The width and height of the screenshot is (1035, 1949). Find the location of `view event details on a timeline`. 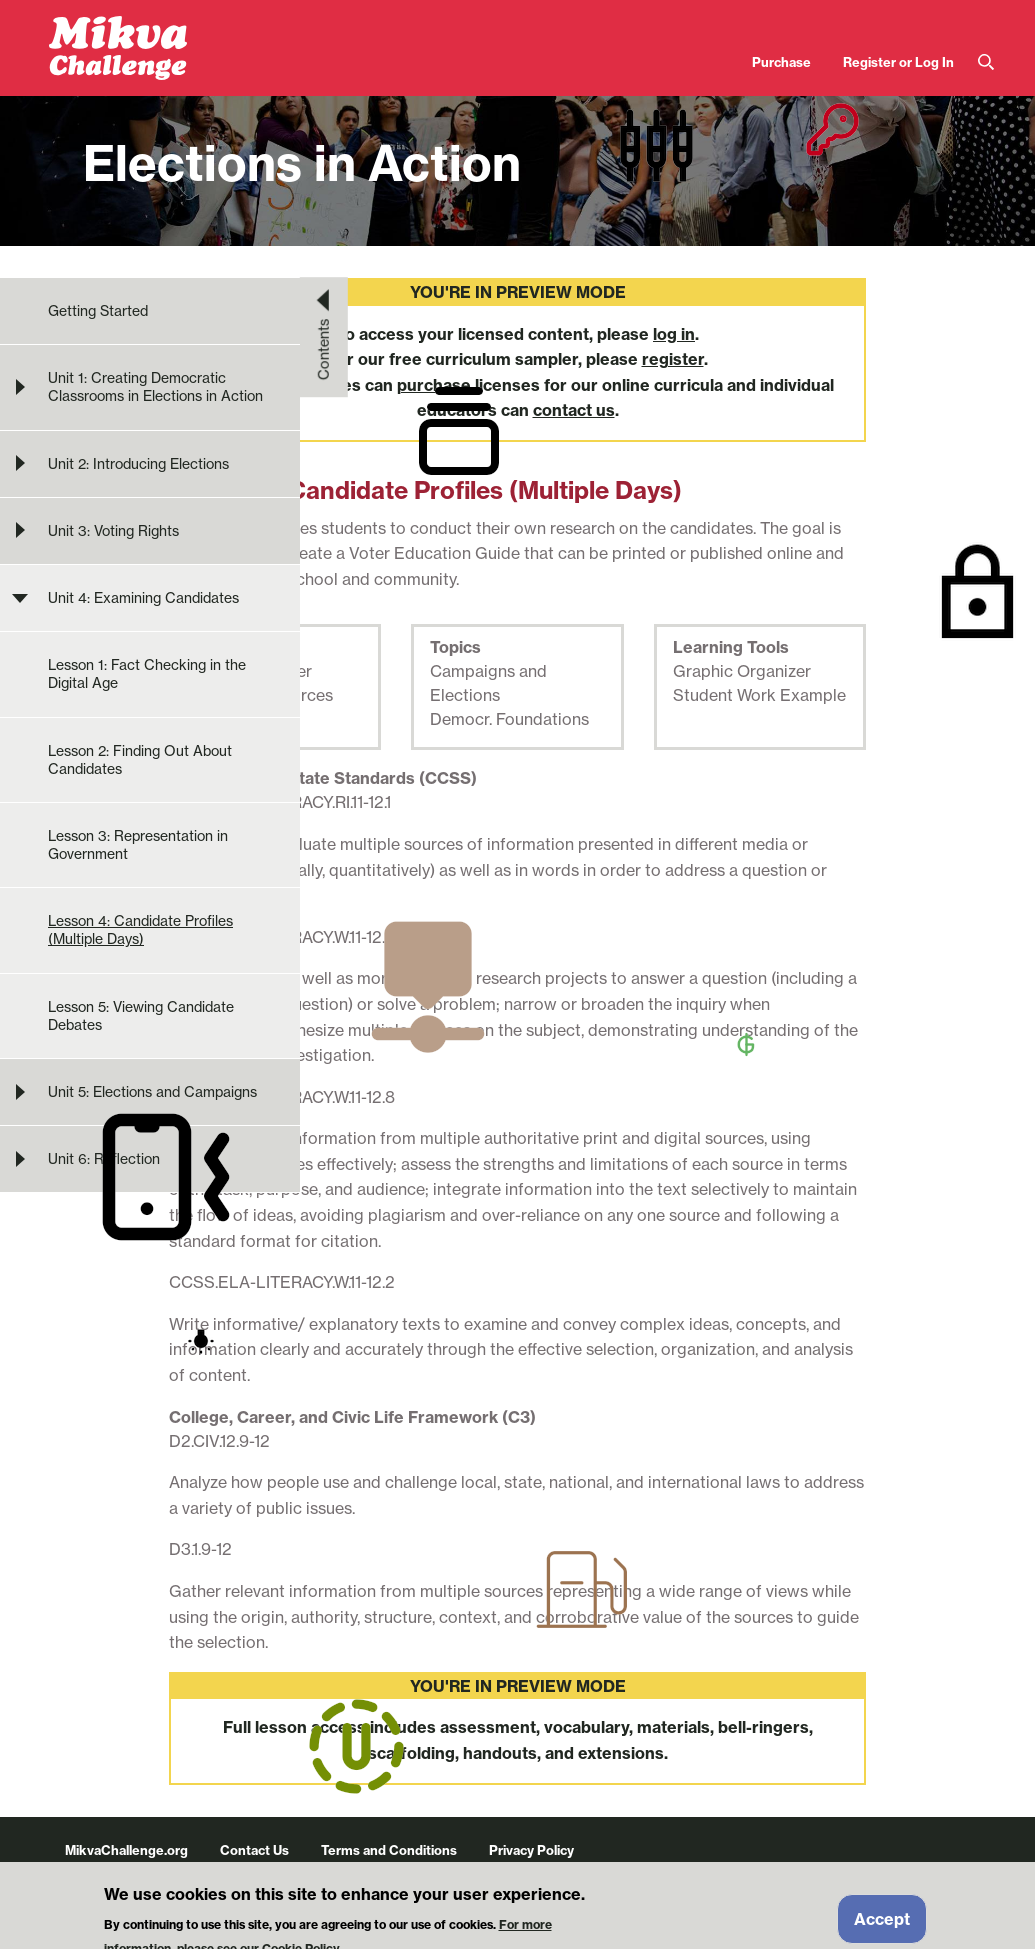

view event details on a timeline is located at coordinates (428, 984).